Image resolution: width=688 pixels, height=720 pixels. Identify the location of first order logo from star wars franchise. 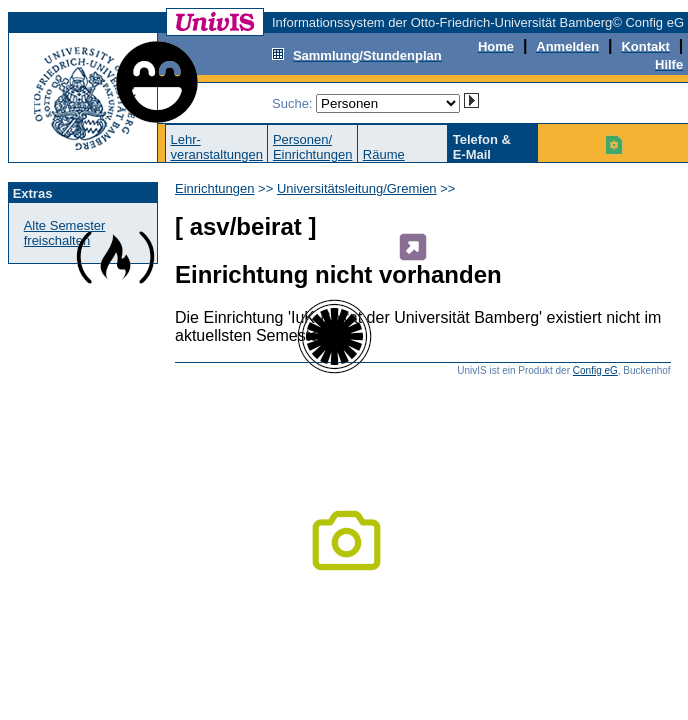
(334, 336).